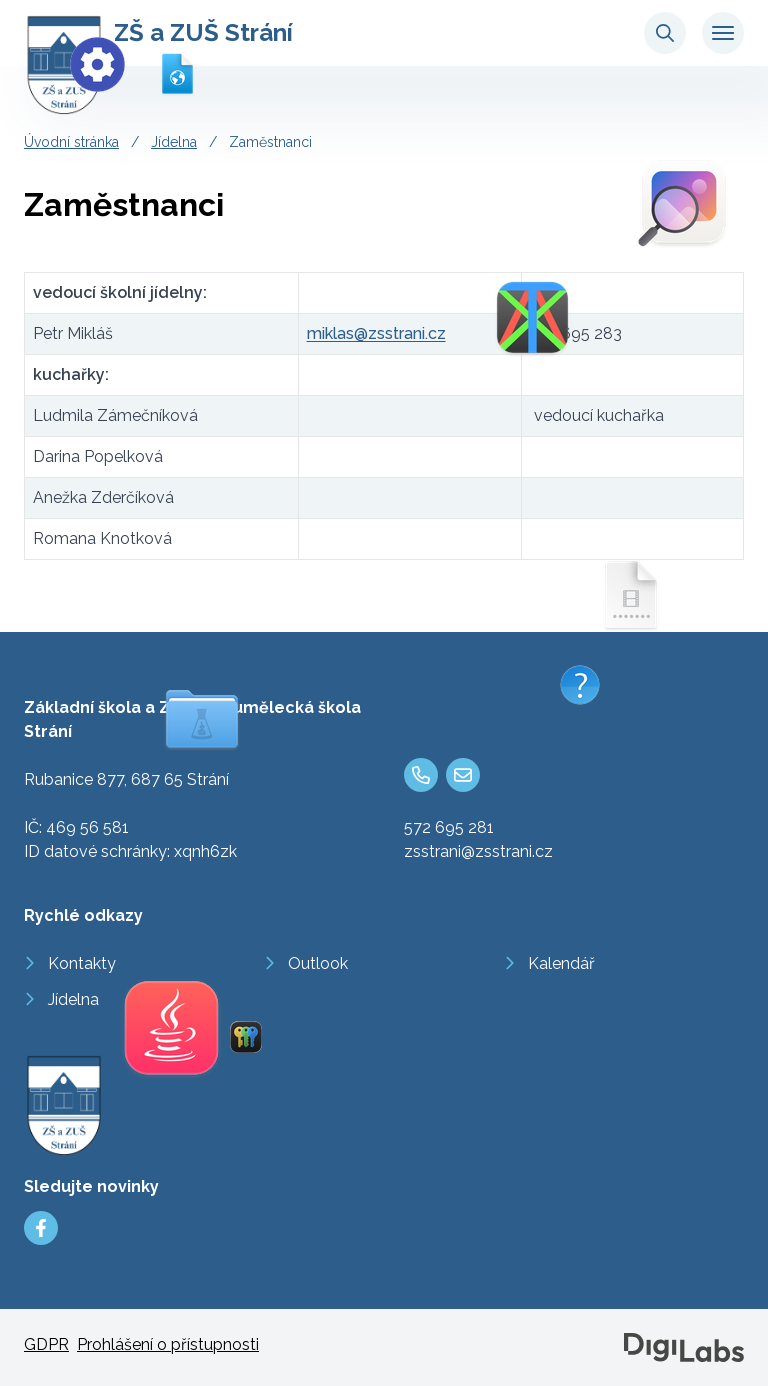  What do you see at coordinates (202, 719) in the screenshot?
I see `open the Antidote application folder` at bounding box center [202, 719].